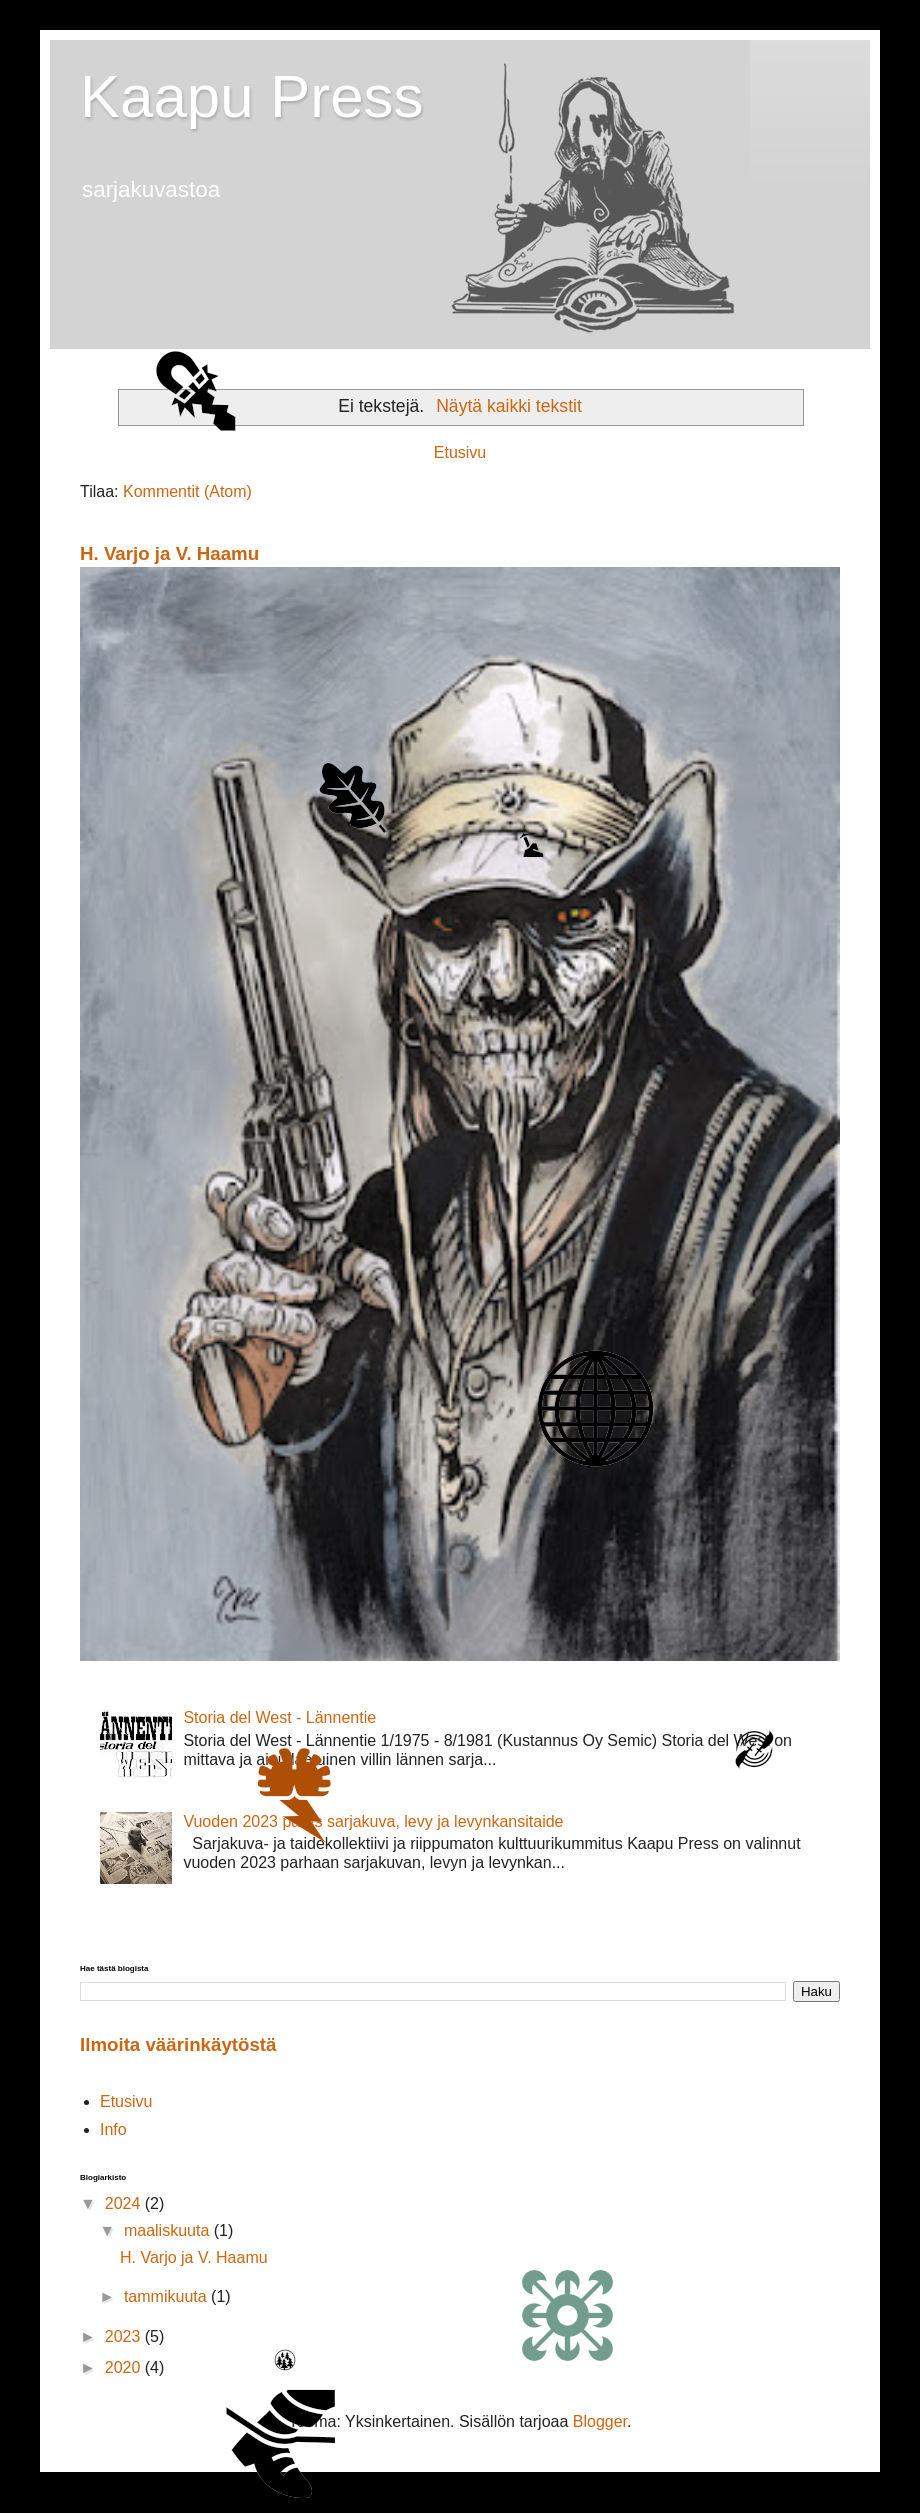 This screenshot has height=2513, width=920. I want to click on represents nature or environmental category, so click(353, 798).